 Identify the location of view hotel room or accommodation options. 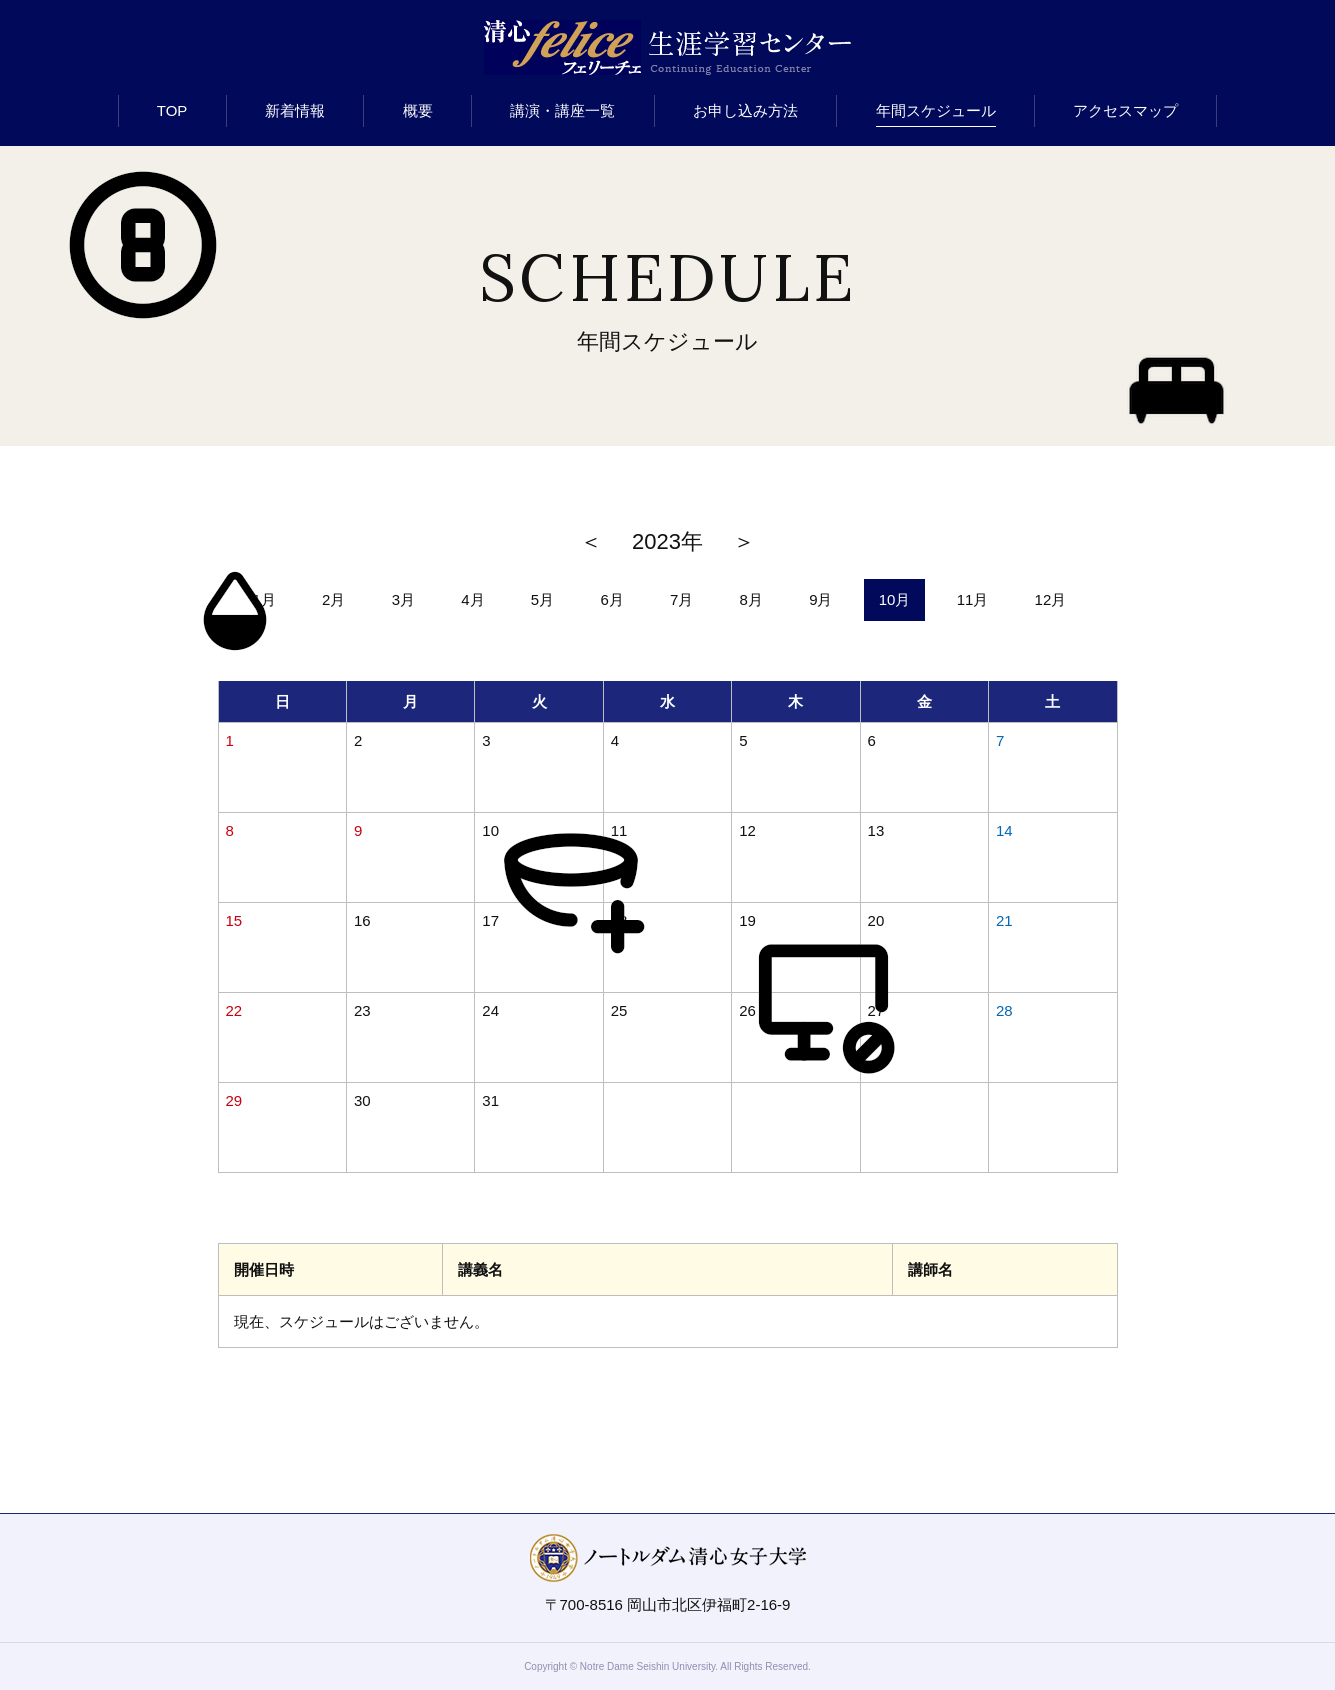
(1176, 390).